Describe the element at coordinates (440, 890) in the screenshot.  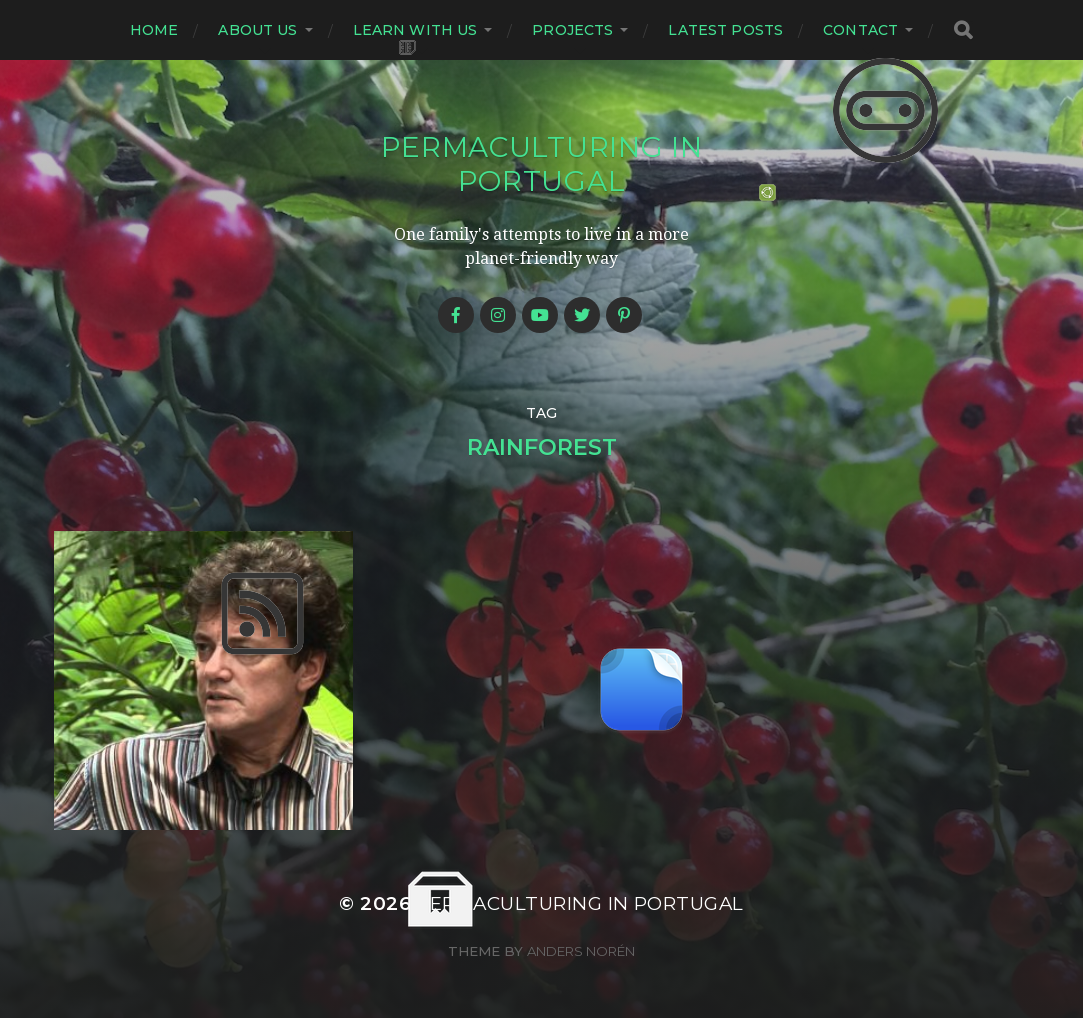
I see `software updates are currently paused or unavailable` at that location.